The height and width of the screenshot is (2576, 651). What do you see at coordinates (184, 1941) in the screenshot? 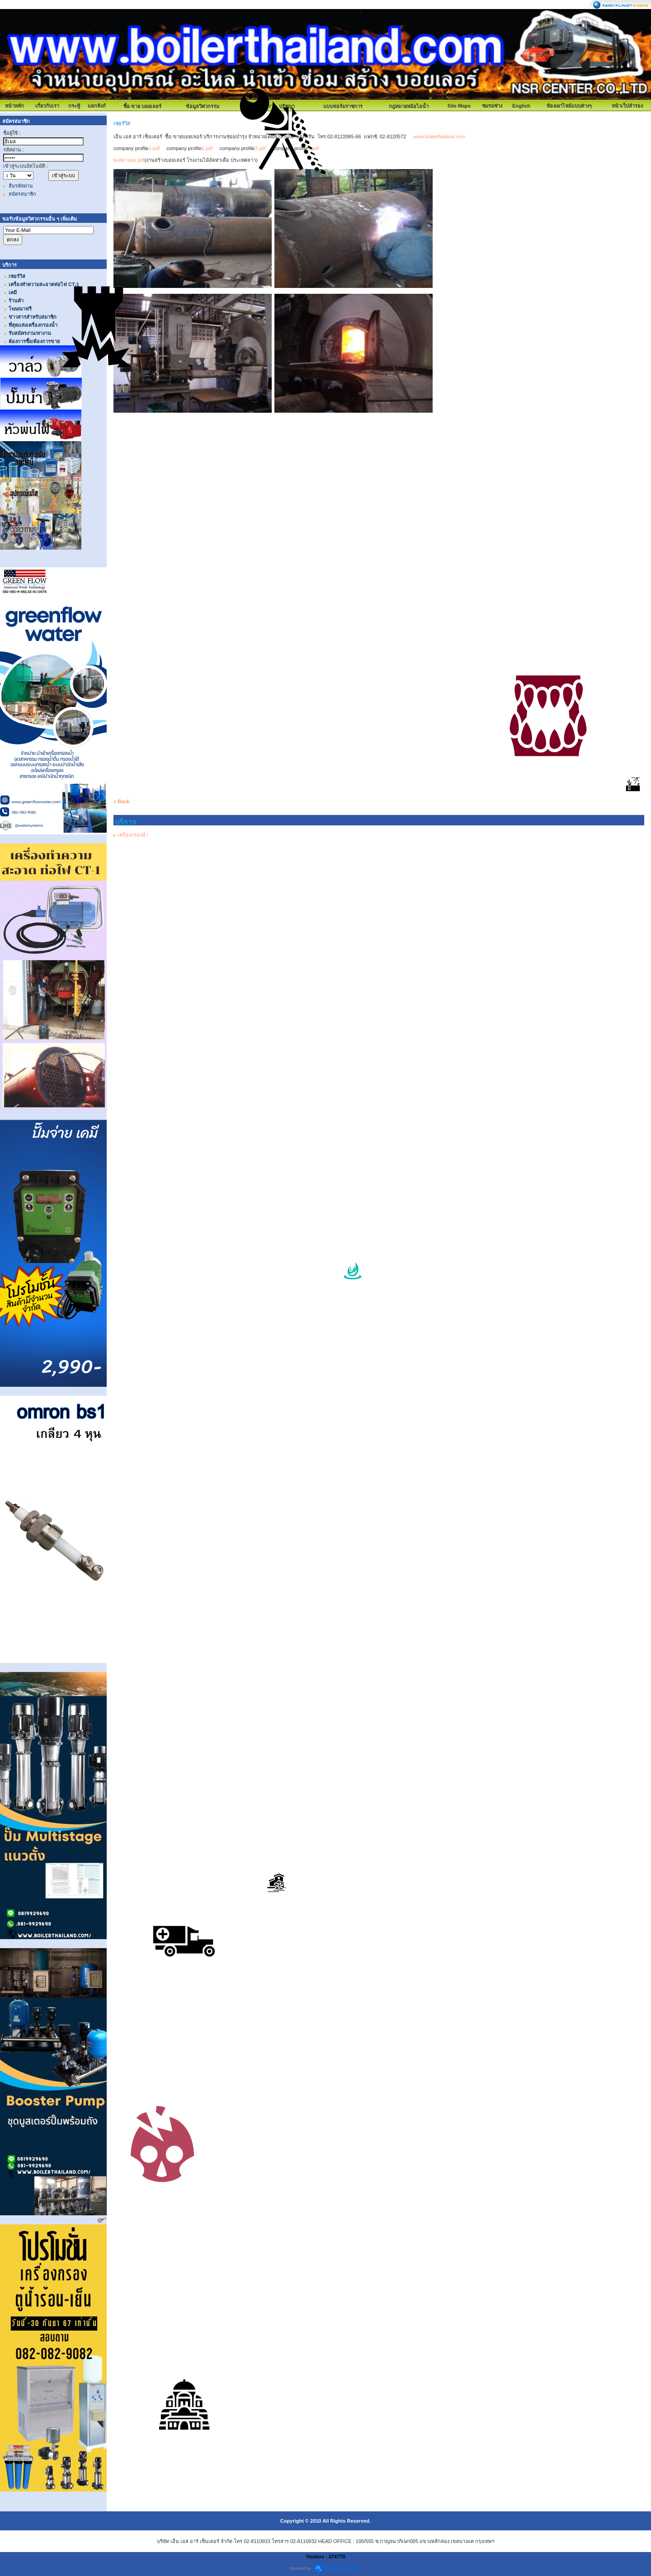
I see `military ambulance unit or medical transport` at bounding box center [184, 1941].